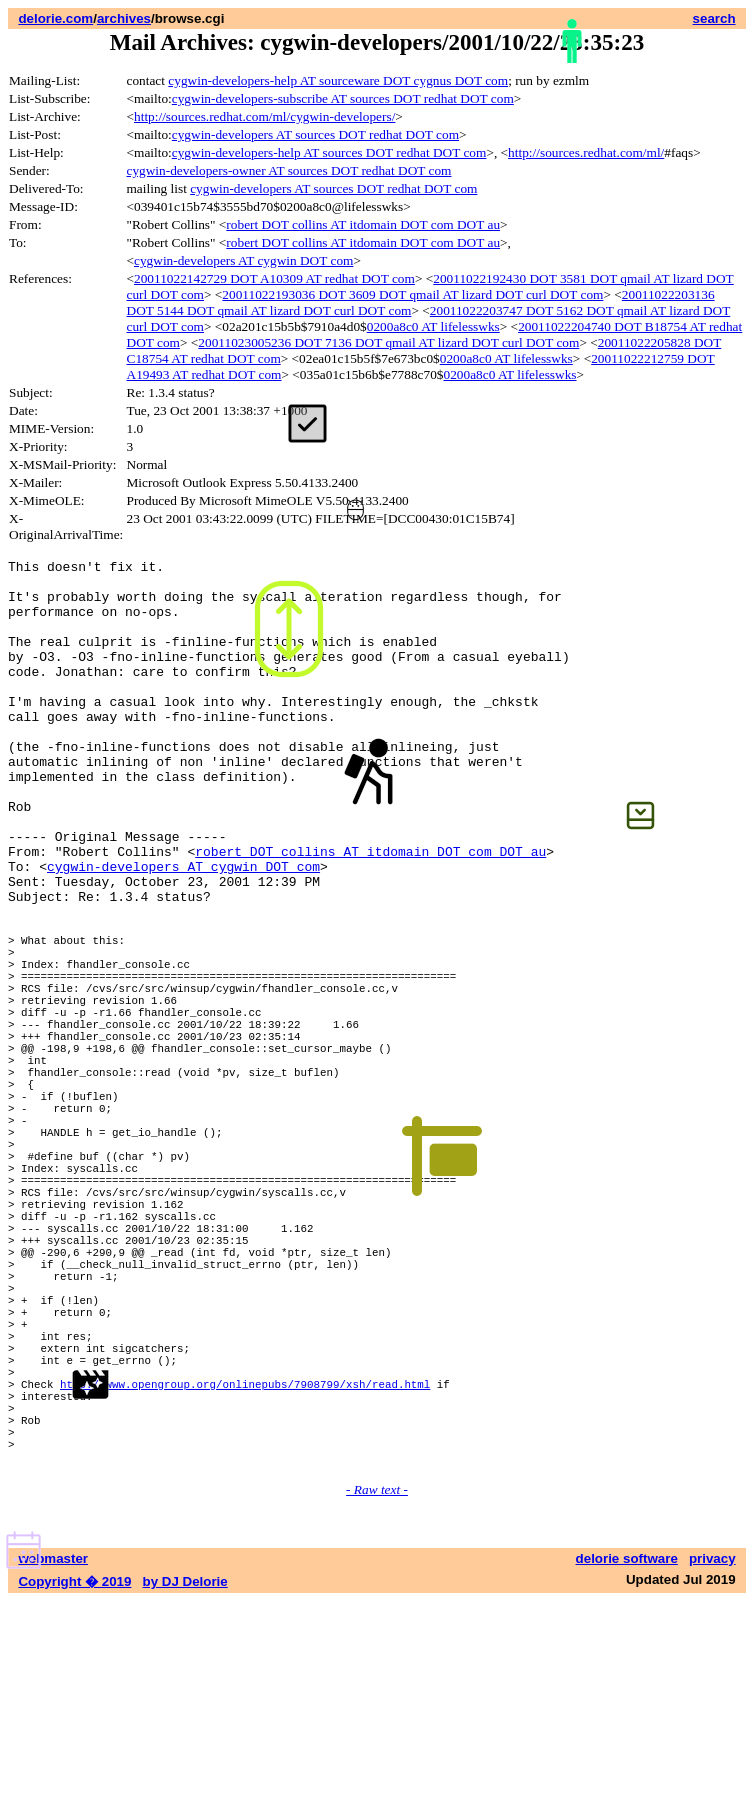  Describe the element at coordinates (23, 1551) in the screenshot. I see `view calendar events` at that location.